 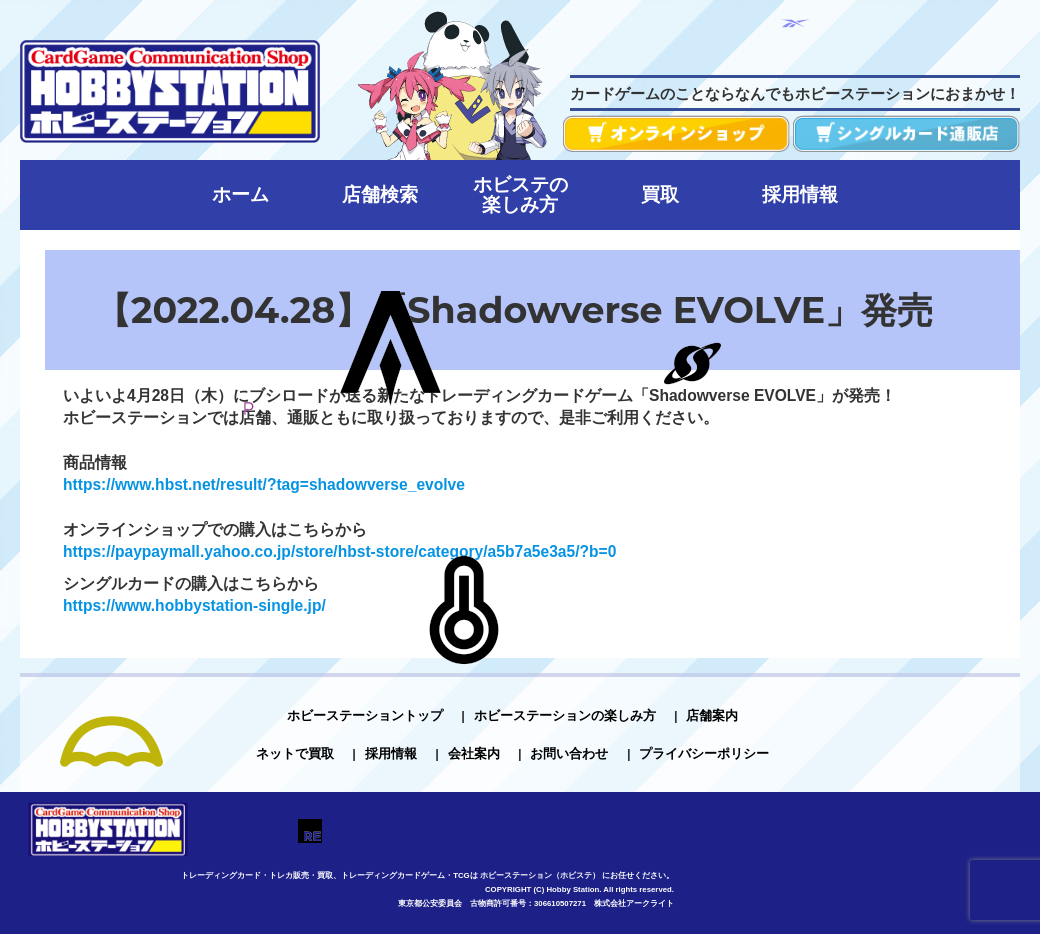 I want to click on stardock software company logo, so click(x=692, y=363).